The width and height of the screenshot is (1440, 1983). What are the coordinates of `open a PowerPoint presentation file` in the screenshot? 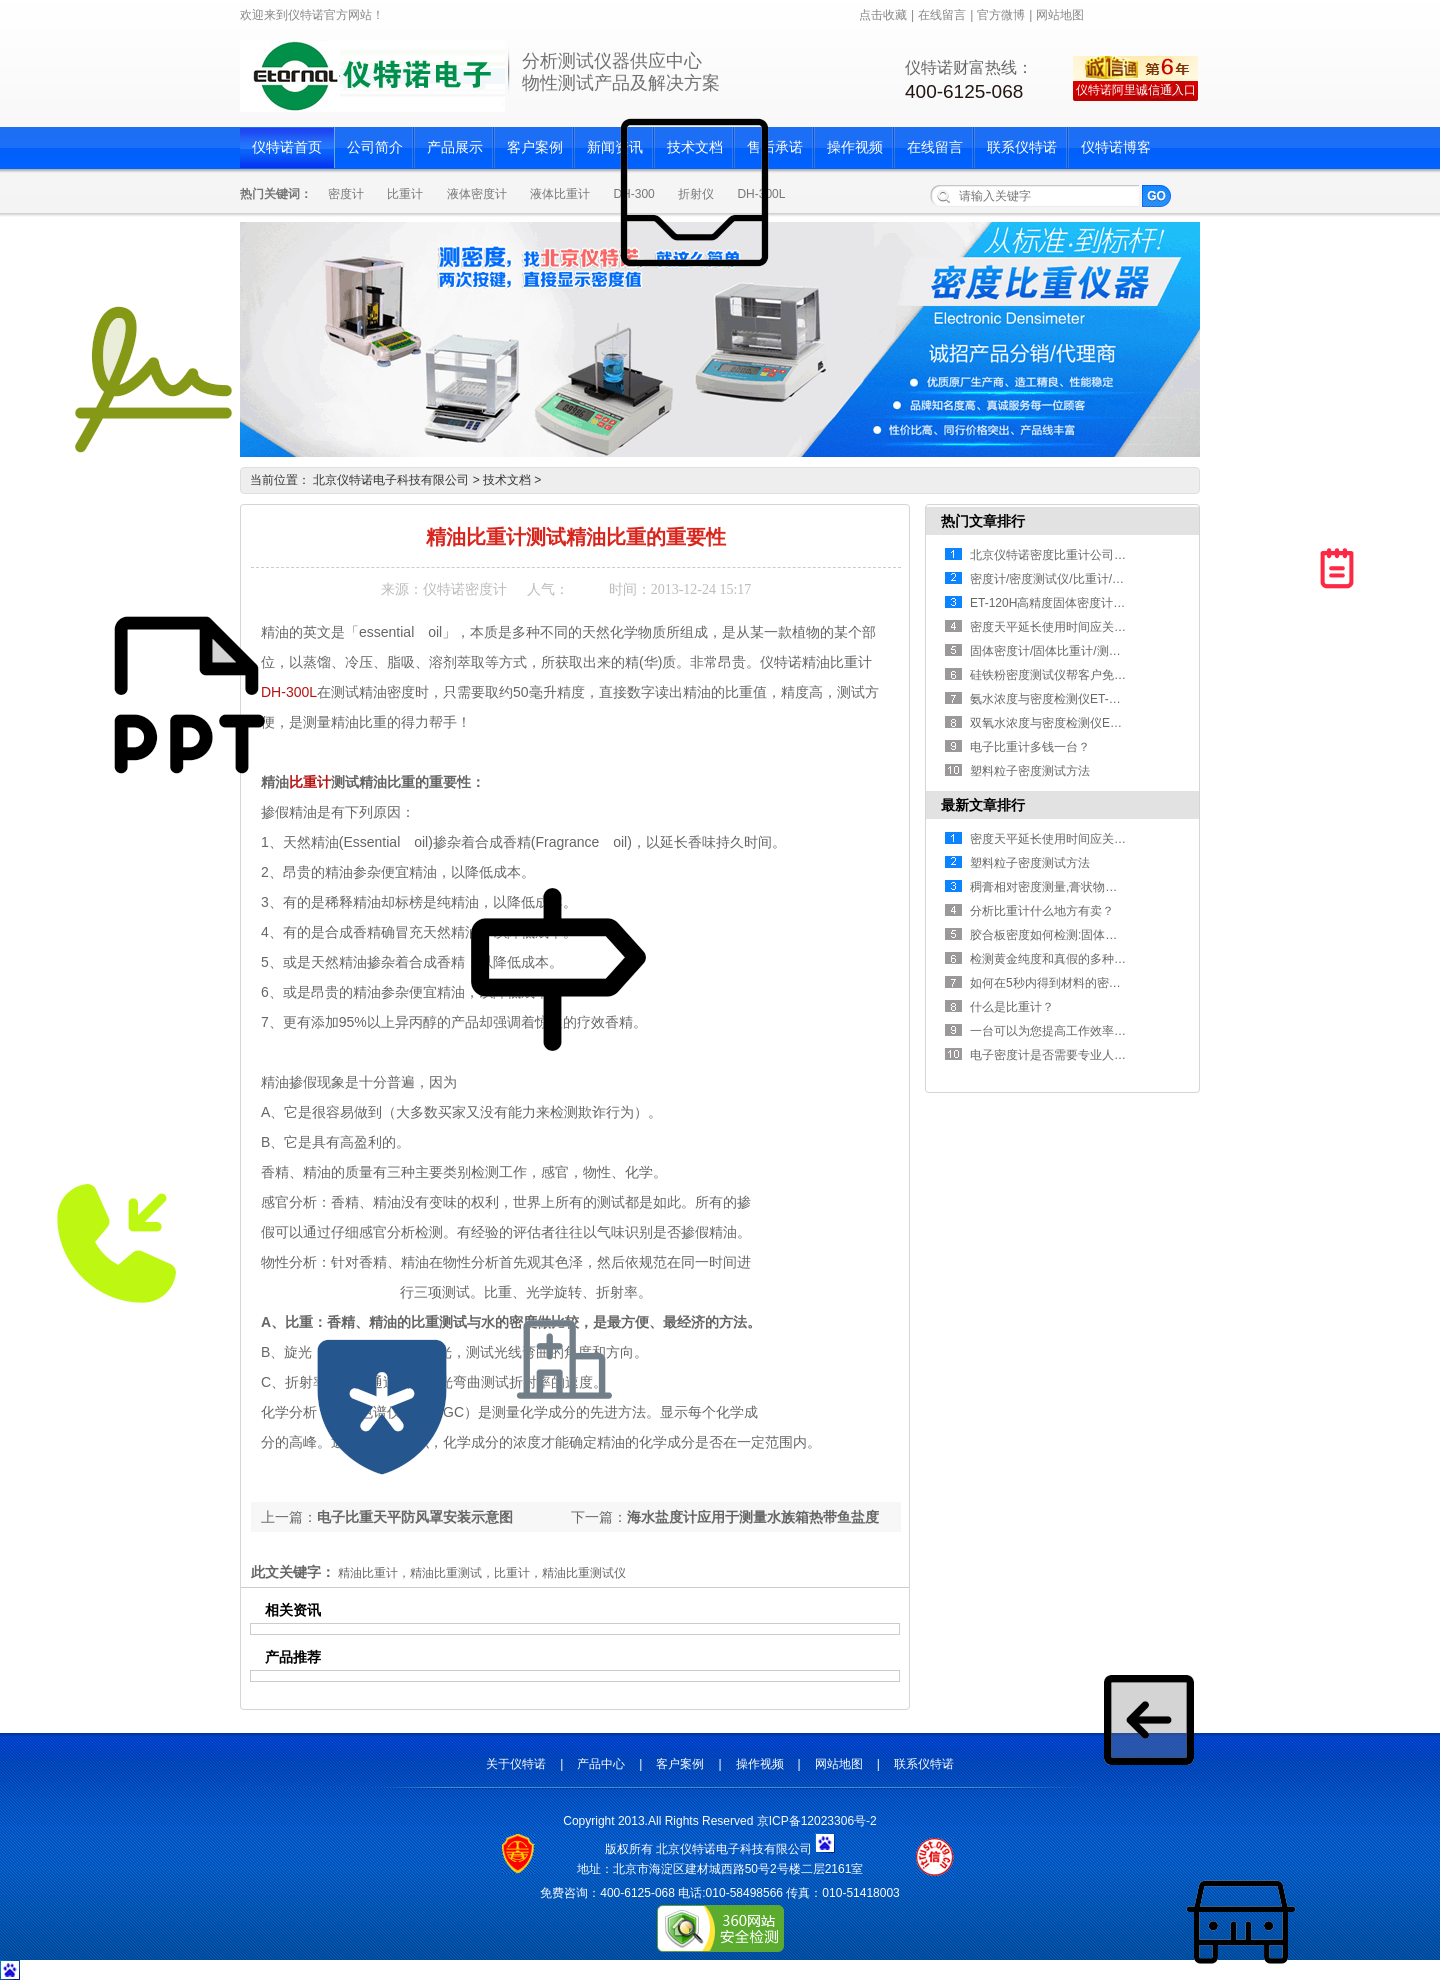 It's located at (186, 701).